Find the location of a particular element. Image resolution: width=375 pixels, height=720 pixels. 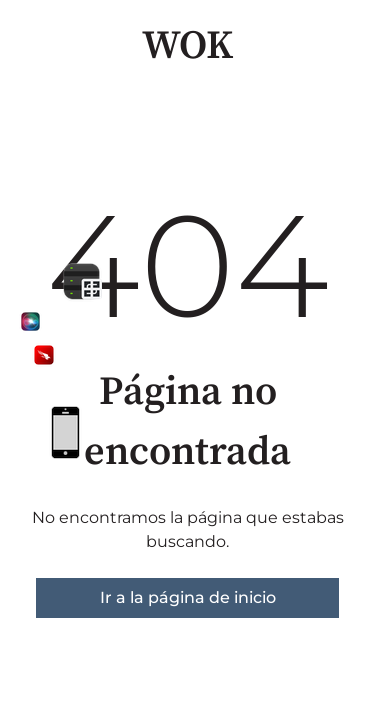

open siri voice assistant settings is located at coordinates (30, 321).